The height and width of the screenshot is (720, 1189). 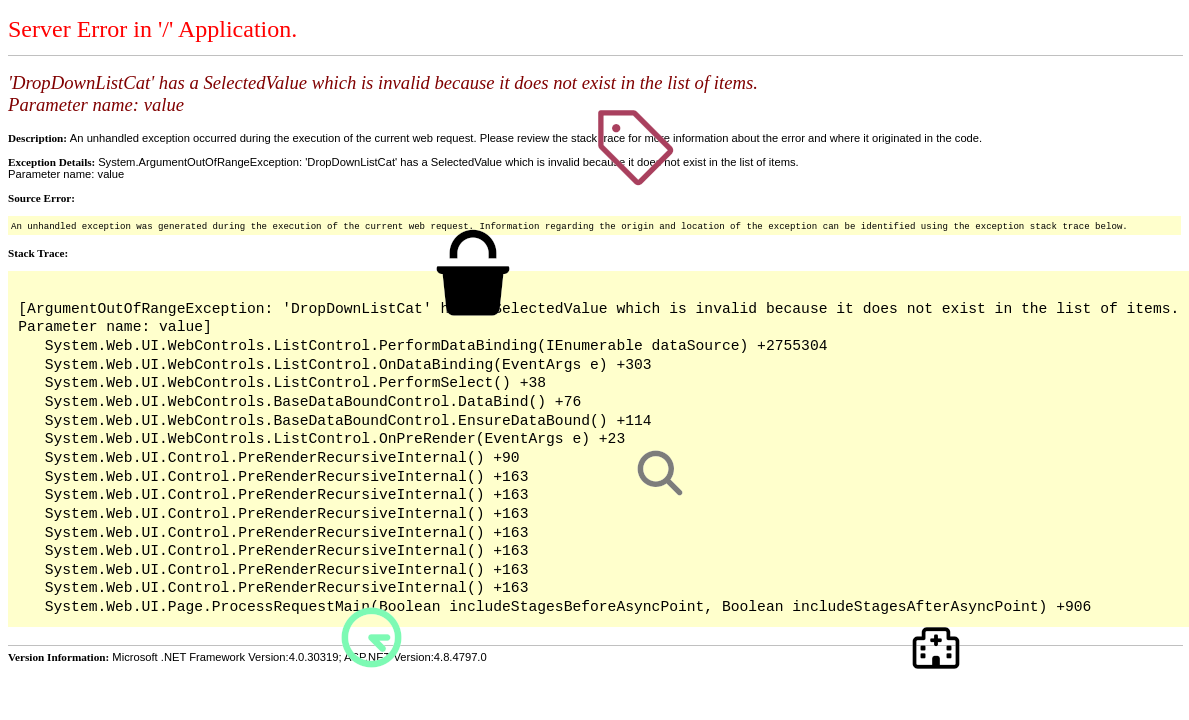 I want to click on search for content or items, so click(x=660, y=473).